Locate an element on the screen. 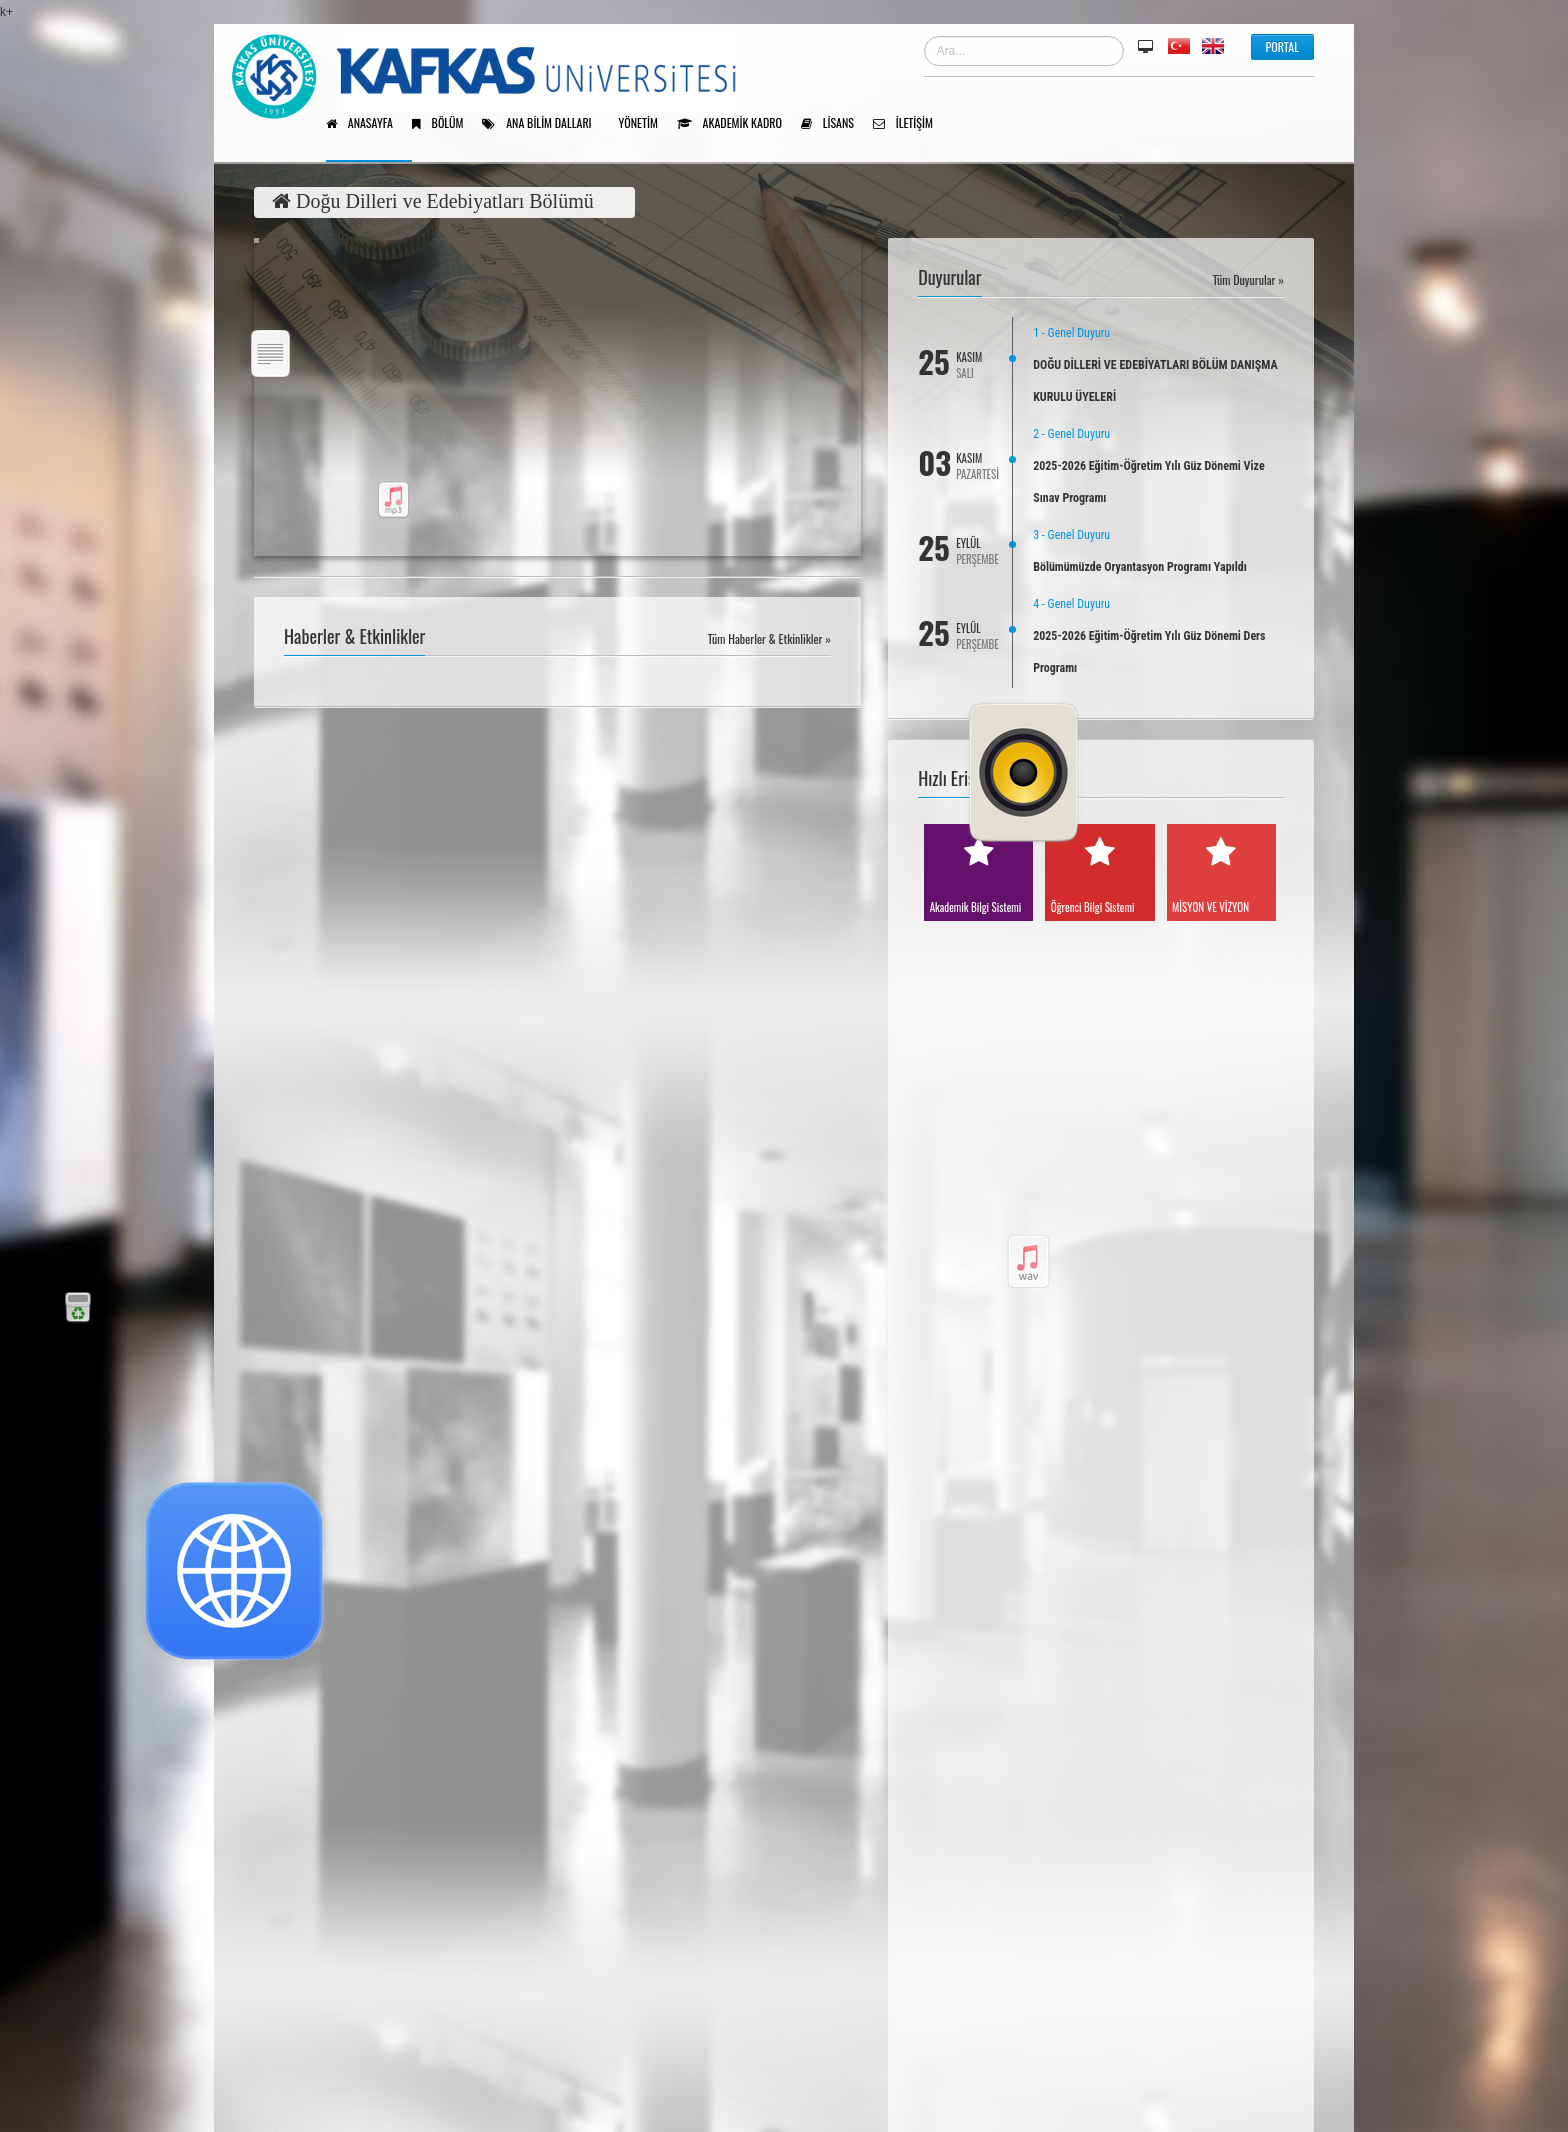 The image size is (1568, 2132). open rhythmbox music player is located at coordinates (1023, 772).